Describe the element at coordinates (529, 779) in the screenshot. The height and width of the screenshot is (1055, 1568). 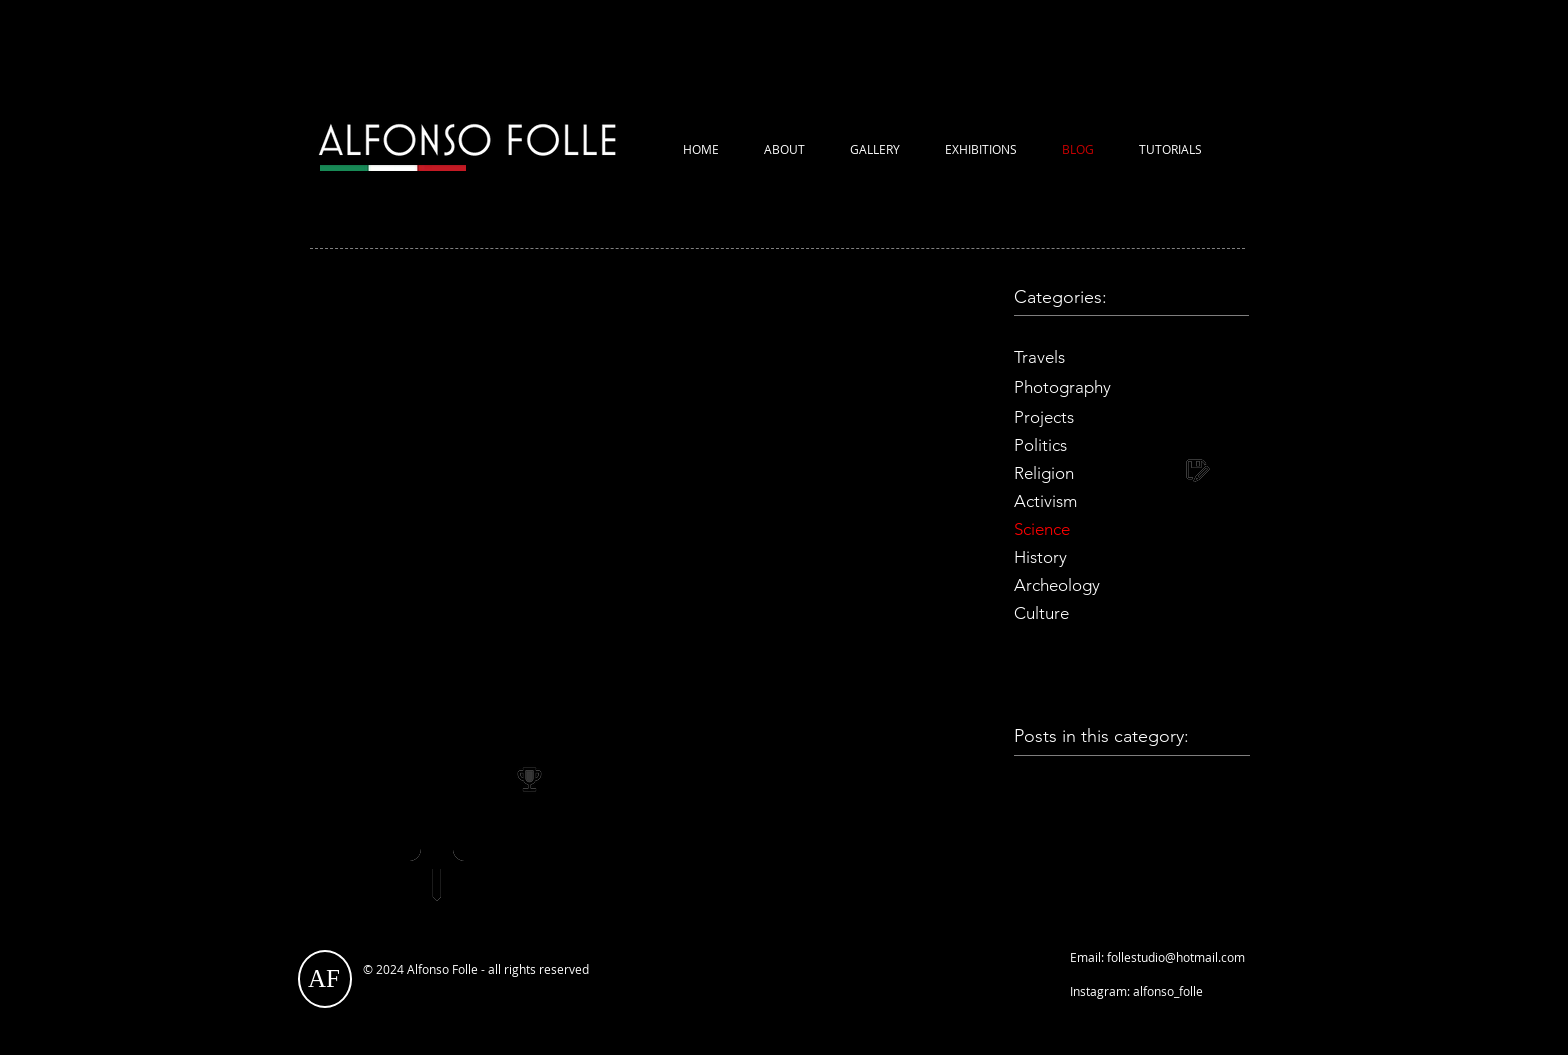
I see `view achievements or awards` at that location.